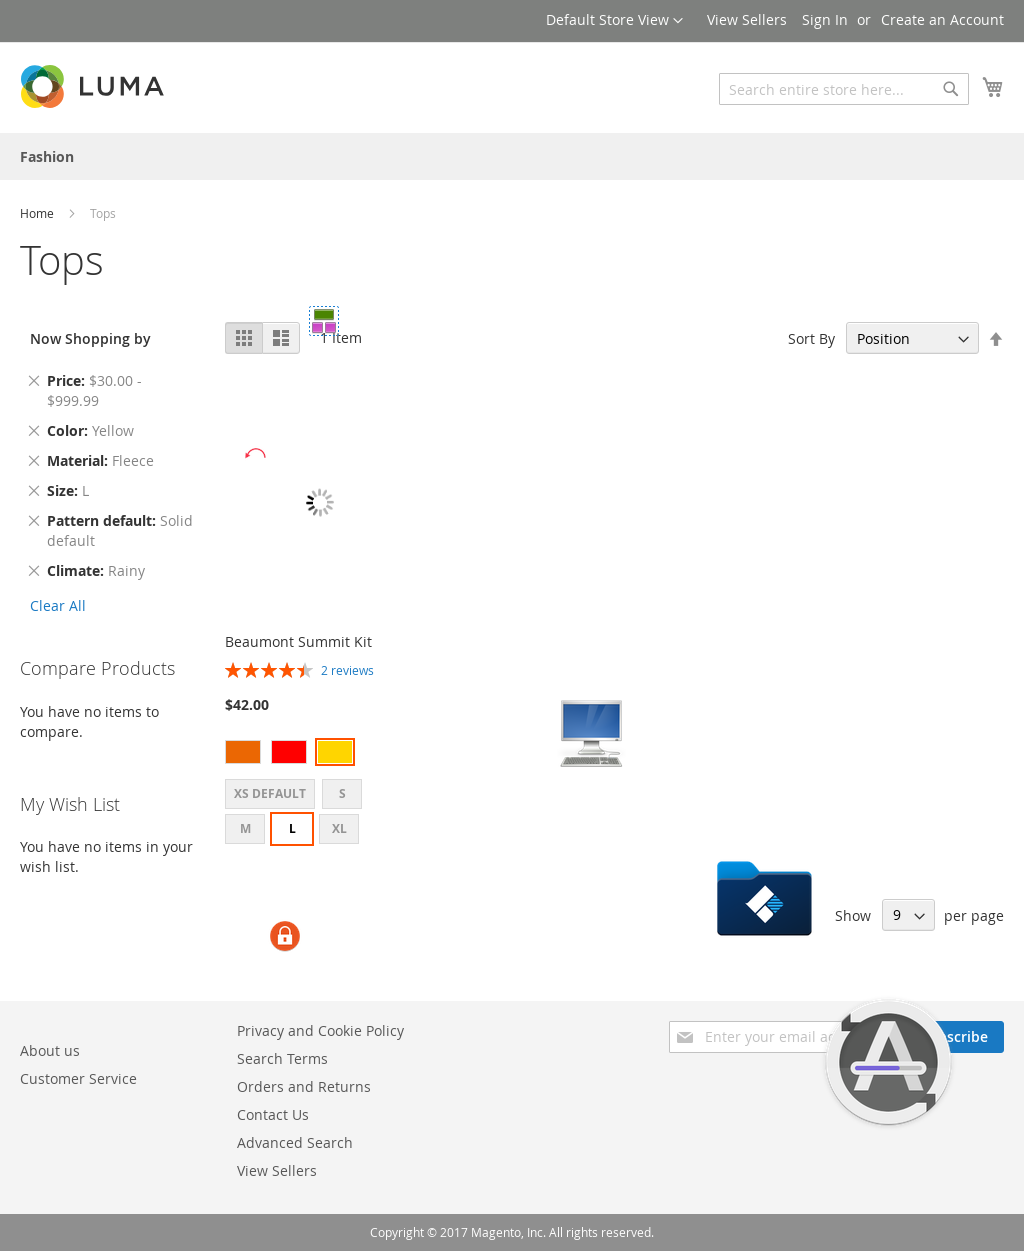  I want to click on check for available software updates, so click(888, 1062).